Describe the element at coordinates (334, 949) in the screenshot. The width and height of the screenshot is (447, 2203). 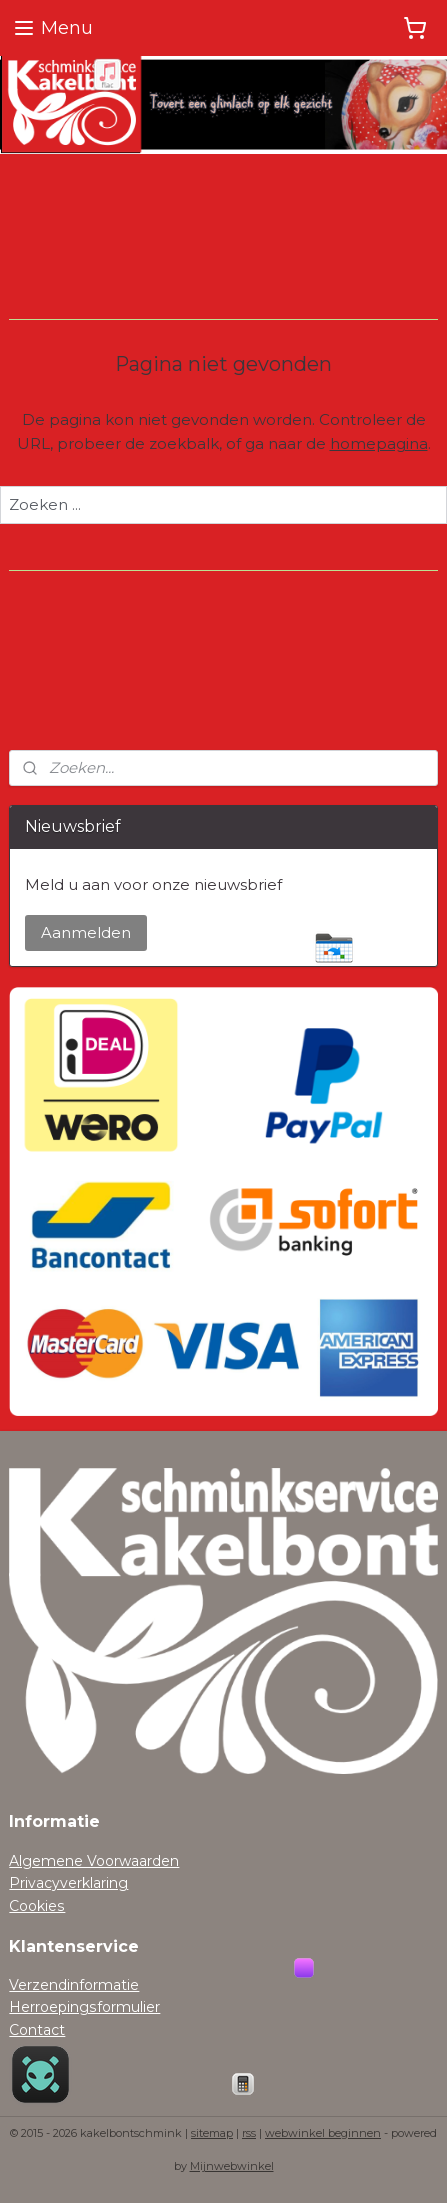
I see `open folder containing scheduled items` at that location.